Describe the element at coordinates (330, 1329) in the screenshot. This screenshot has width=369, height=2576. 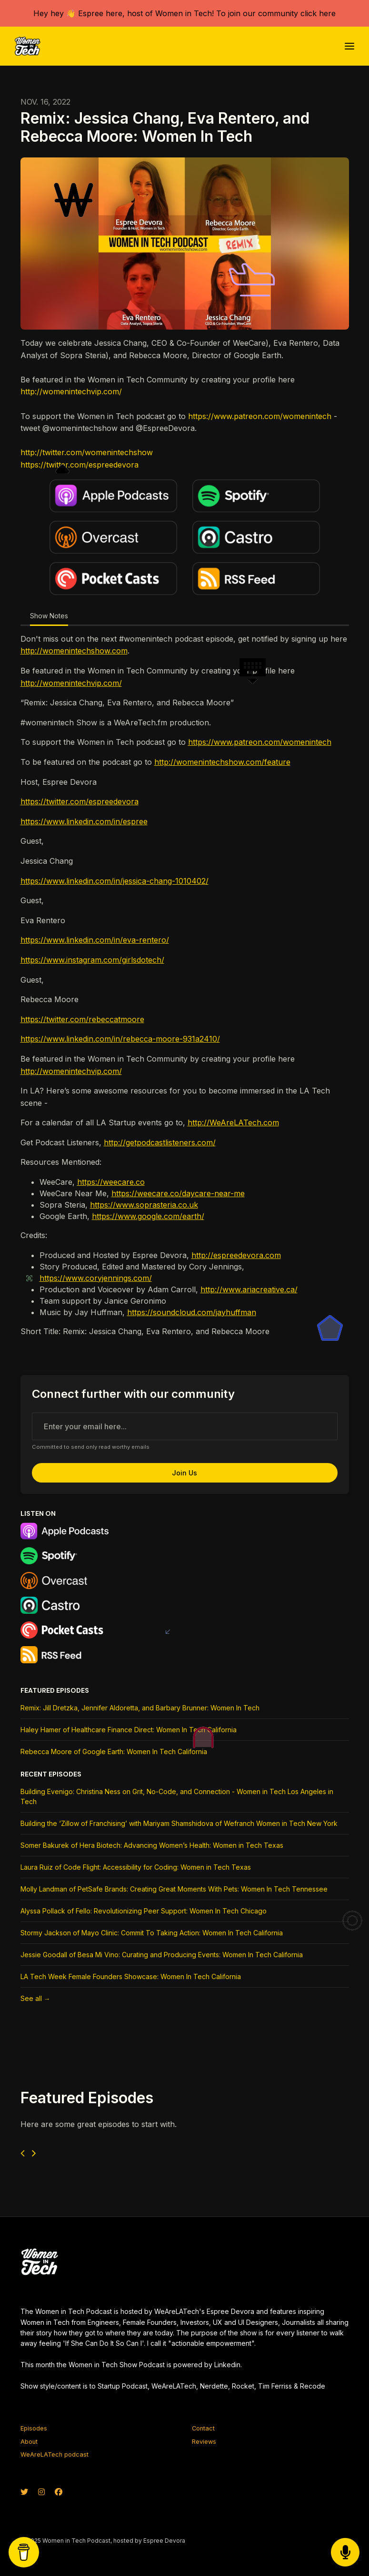
I see `a pentagon shape indicator` at that location.